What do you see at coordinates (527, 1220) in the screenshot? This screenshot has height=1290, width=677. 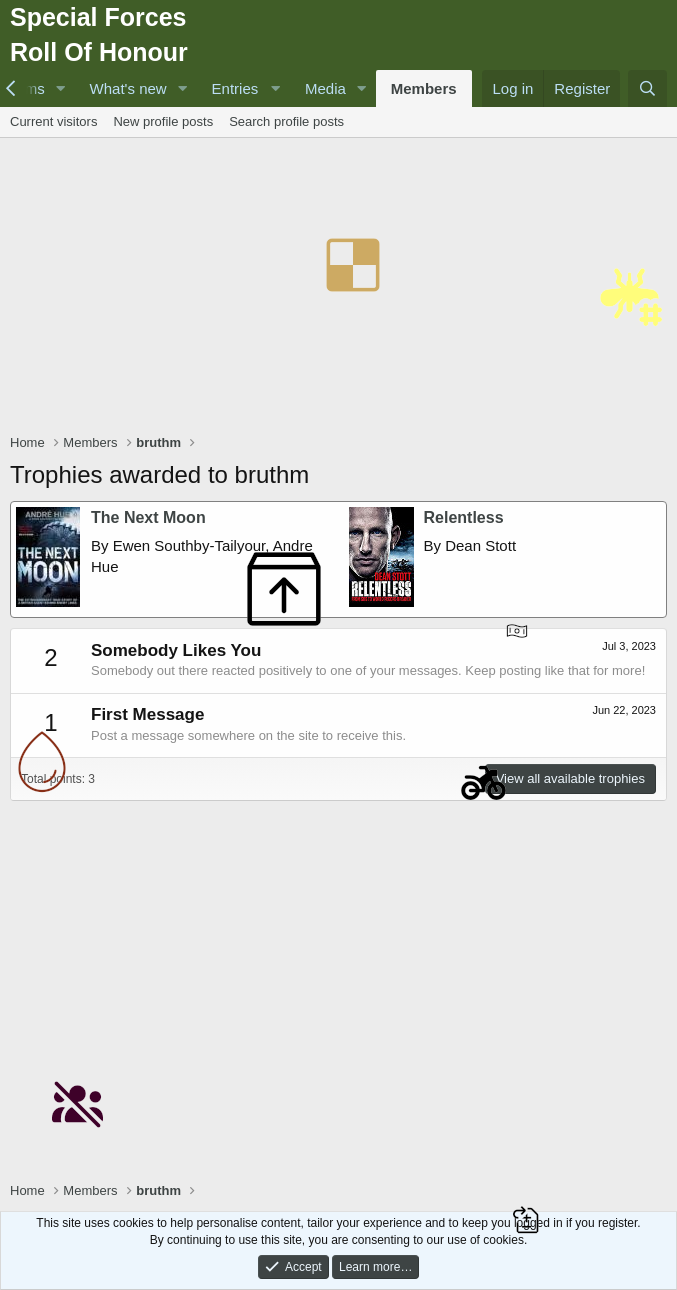 I see `view changes in a pull request` at bounding box center [527, 1220].